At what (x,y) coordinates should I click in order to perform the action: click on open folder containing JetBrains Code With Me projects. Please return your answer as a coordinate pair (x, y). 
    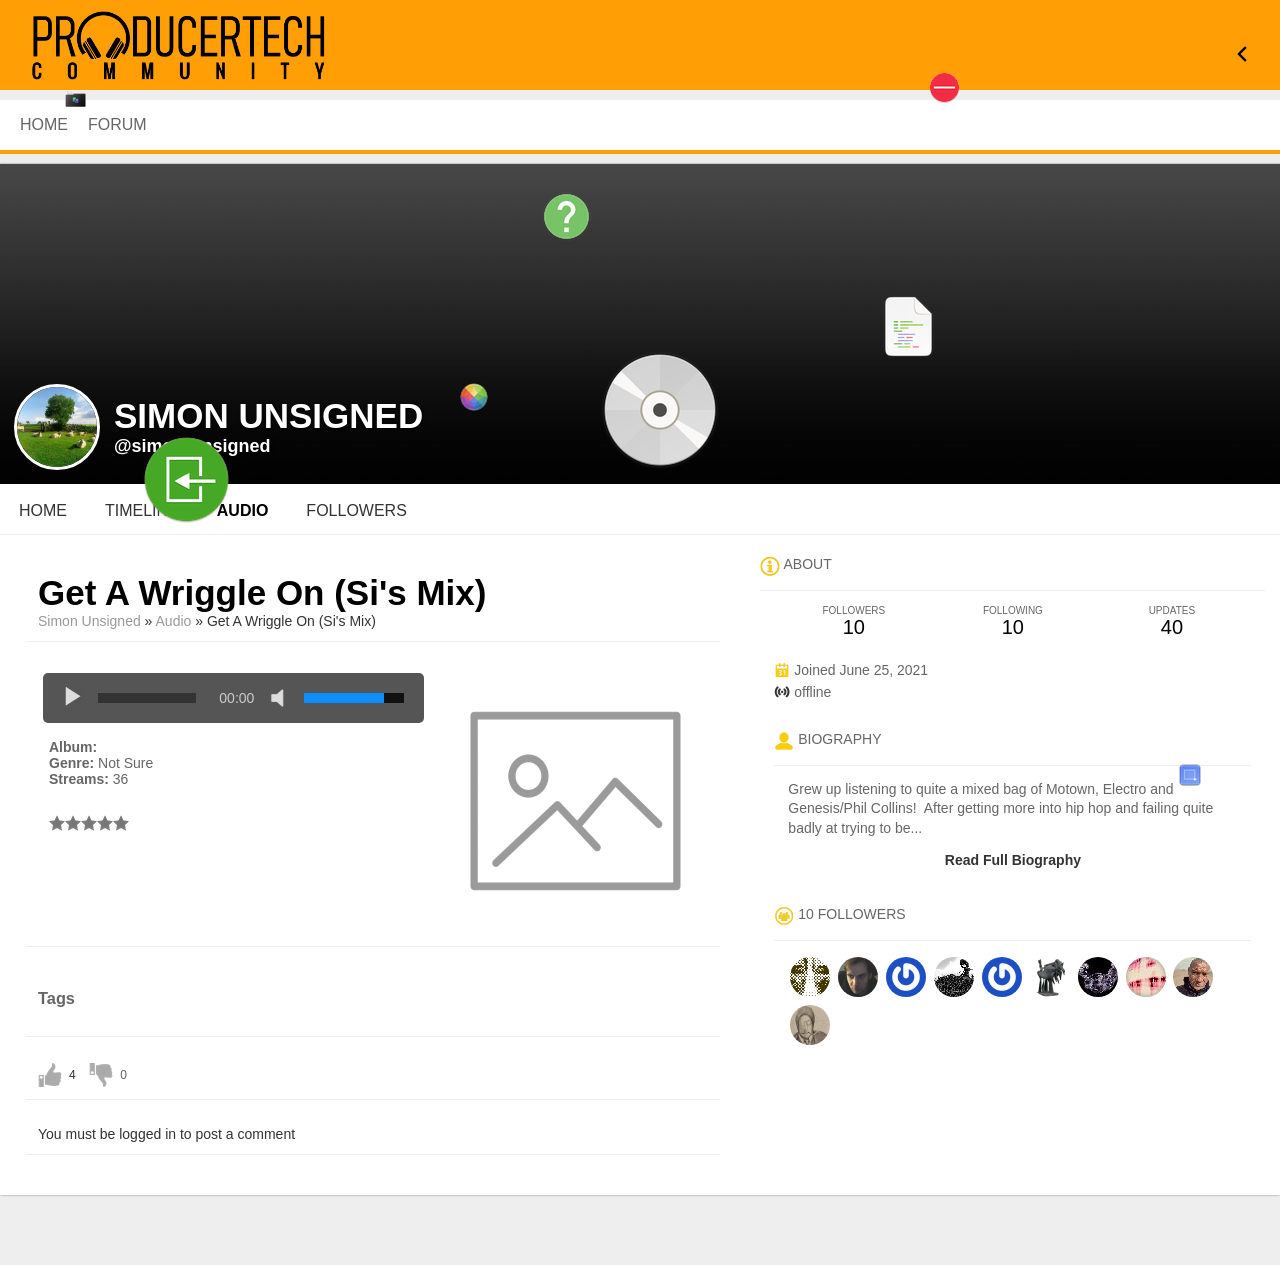
    Looking at the image, I should click on (75, 99).